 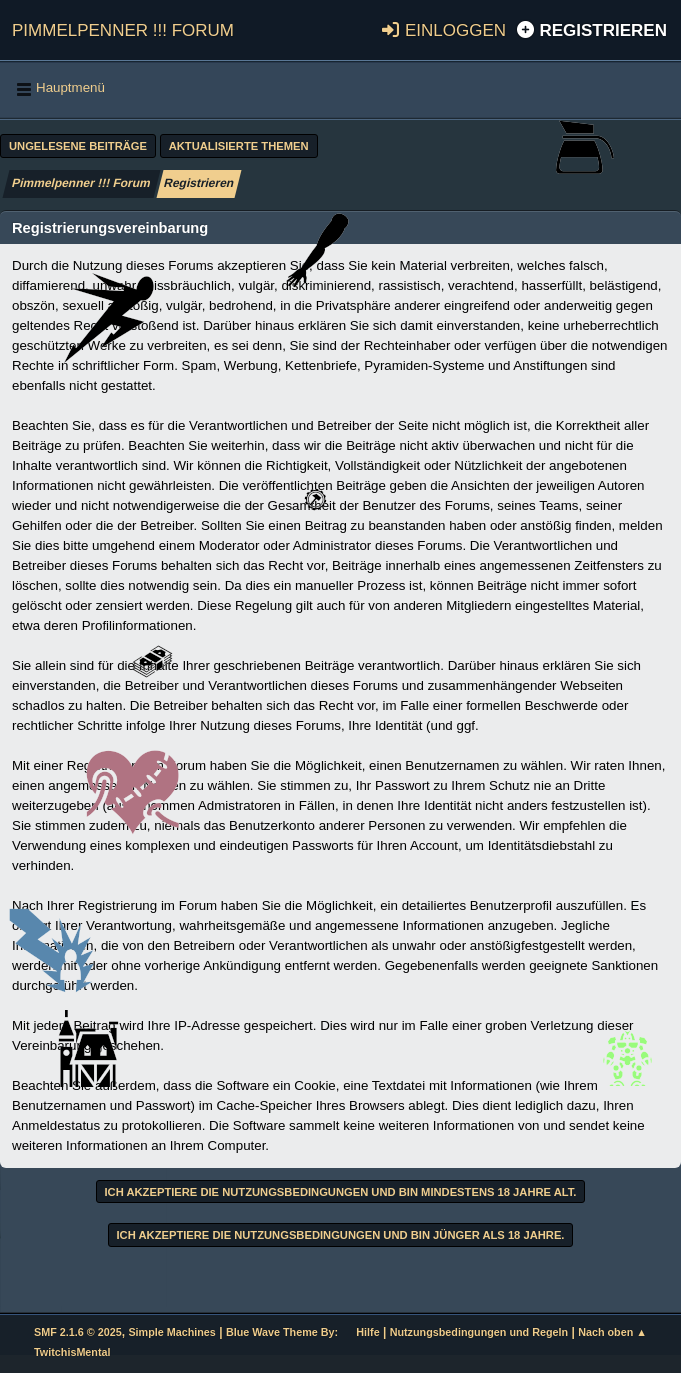 What do you see at coordinates (627, 1058) in the screenshot?
I see `access robot or mech character selection` at bounding box center [627, 1058].